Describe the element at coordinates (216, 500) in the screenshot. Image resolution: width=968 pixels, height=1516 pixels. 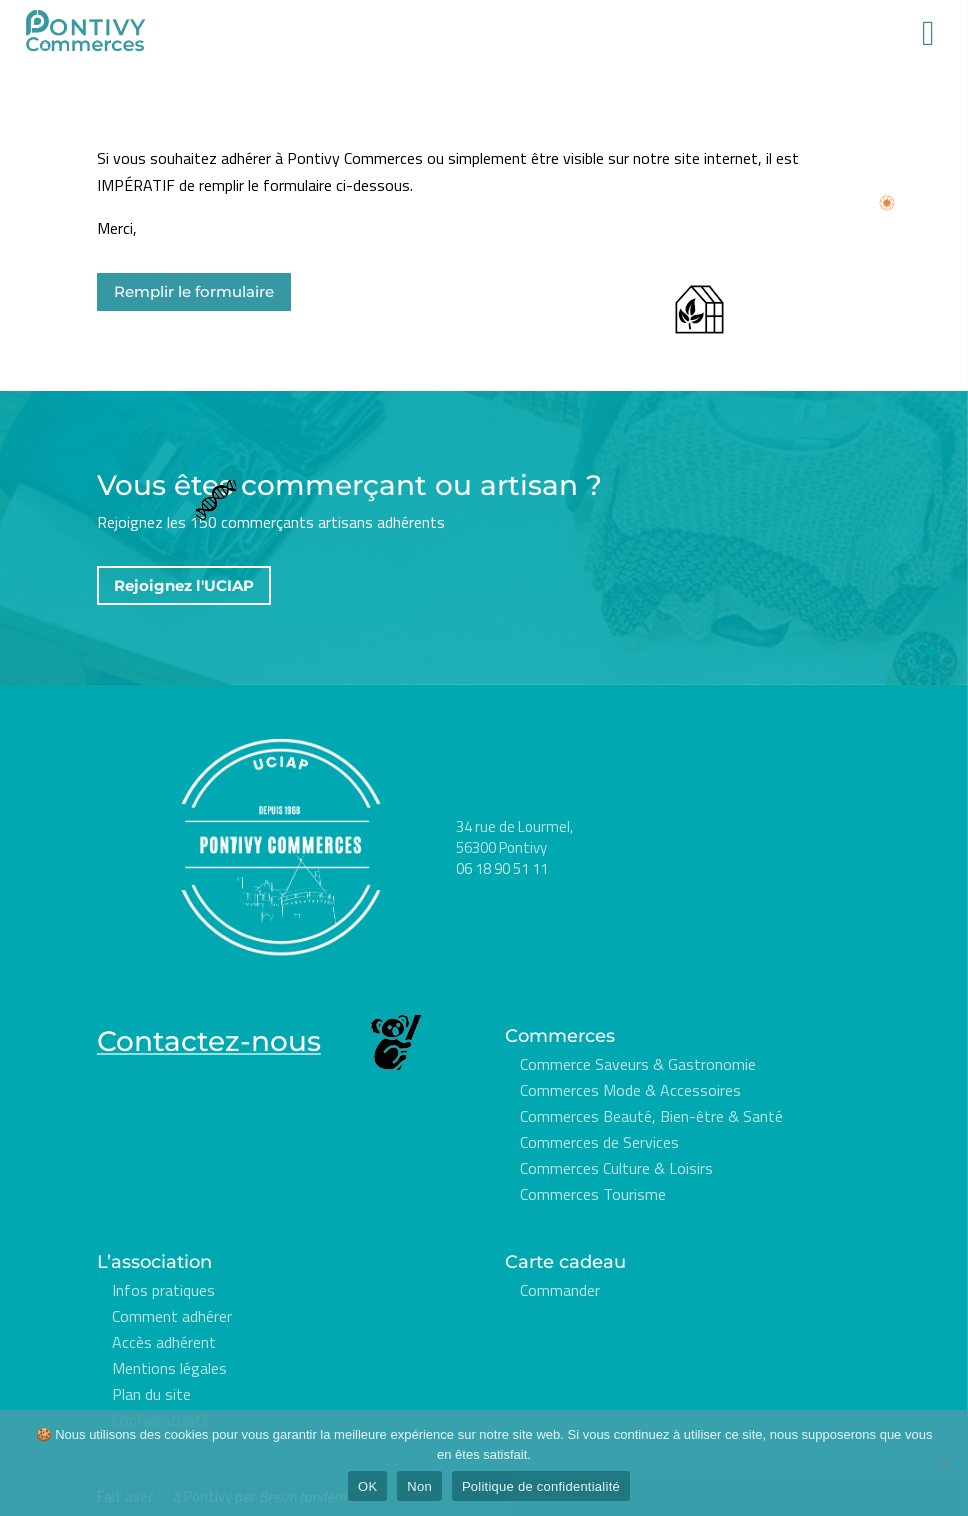
I see `access genetic or DNA-related information` at that location.